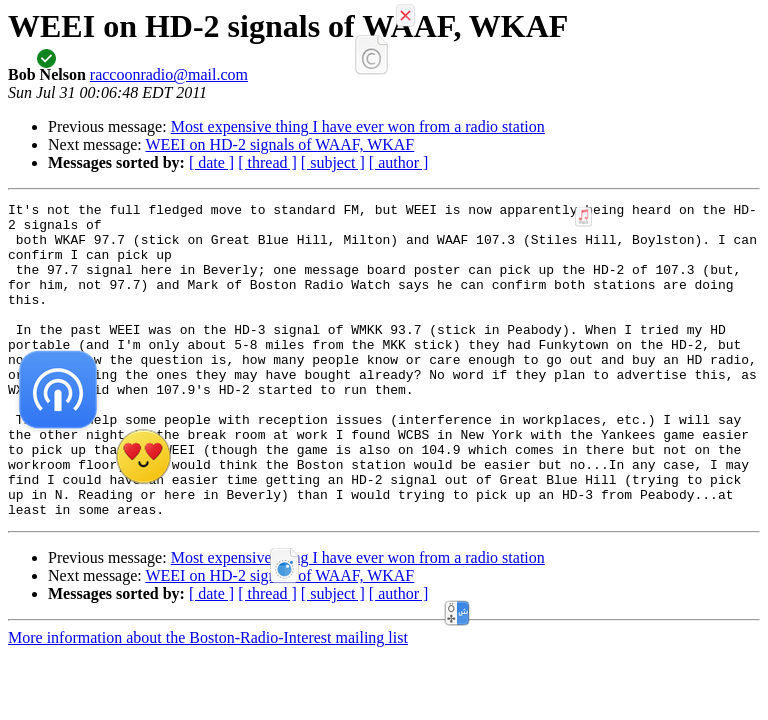 Image resolution: width=768 pixels, height=720 pixels. I want to click on lua script file, so click(284, 565).